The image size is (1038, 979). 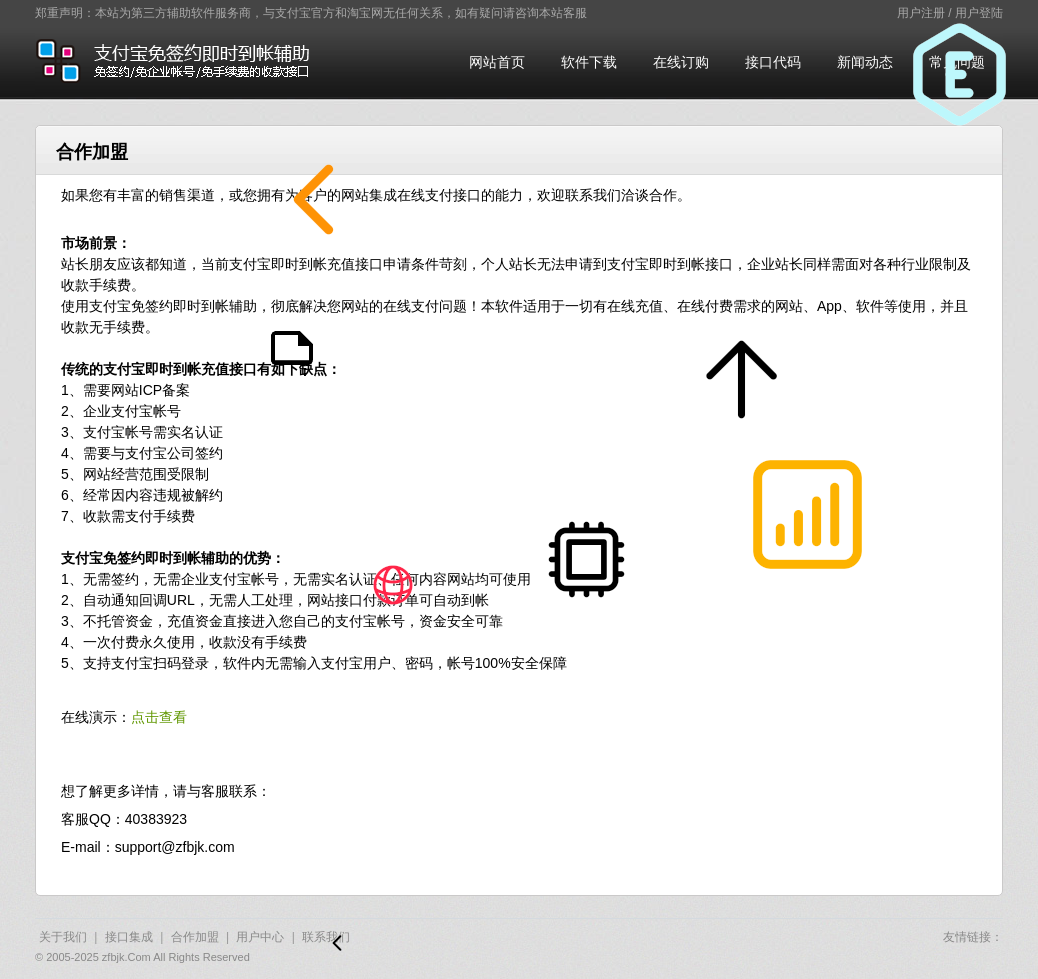 I want to click on view processor or hardware information, so click(x=586, y=559).